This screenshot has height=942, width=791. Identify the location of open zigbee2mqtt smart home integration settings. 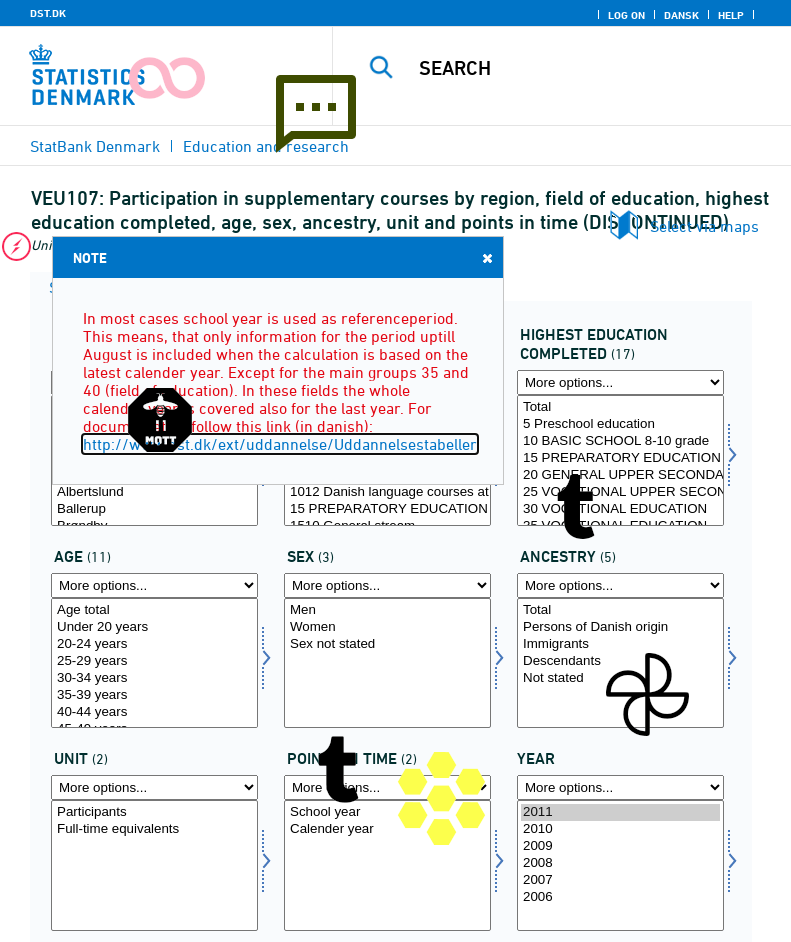
(160, 420).